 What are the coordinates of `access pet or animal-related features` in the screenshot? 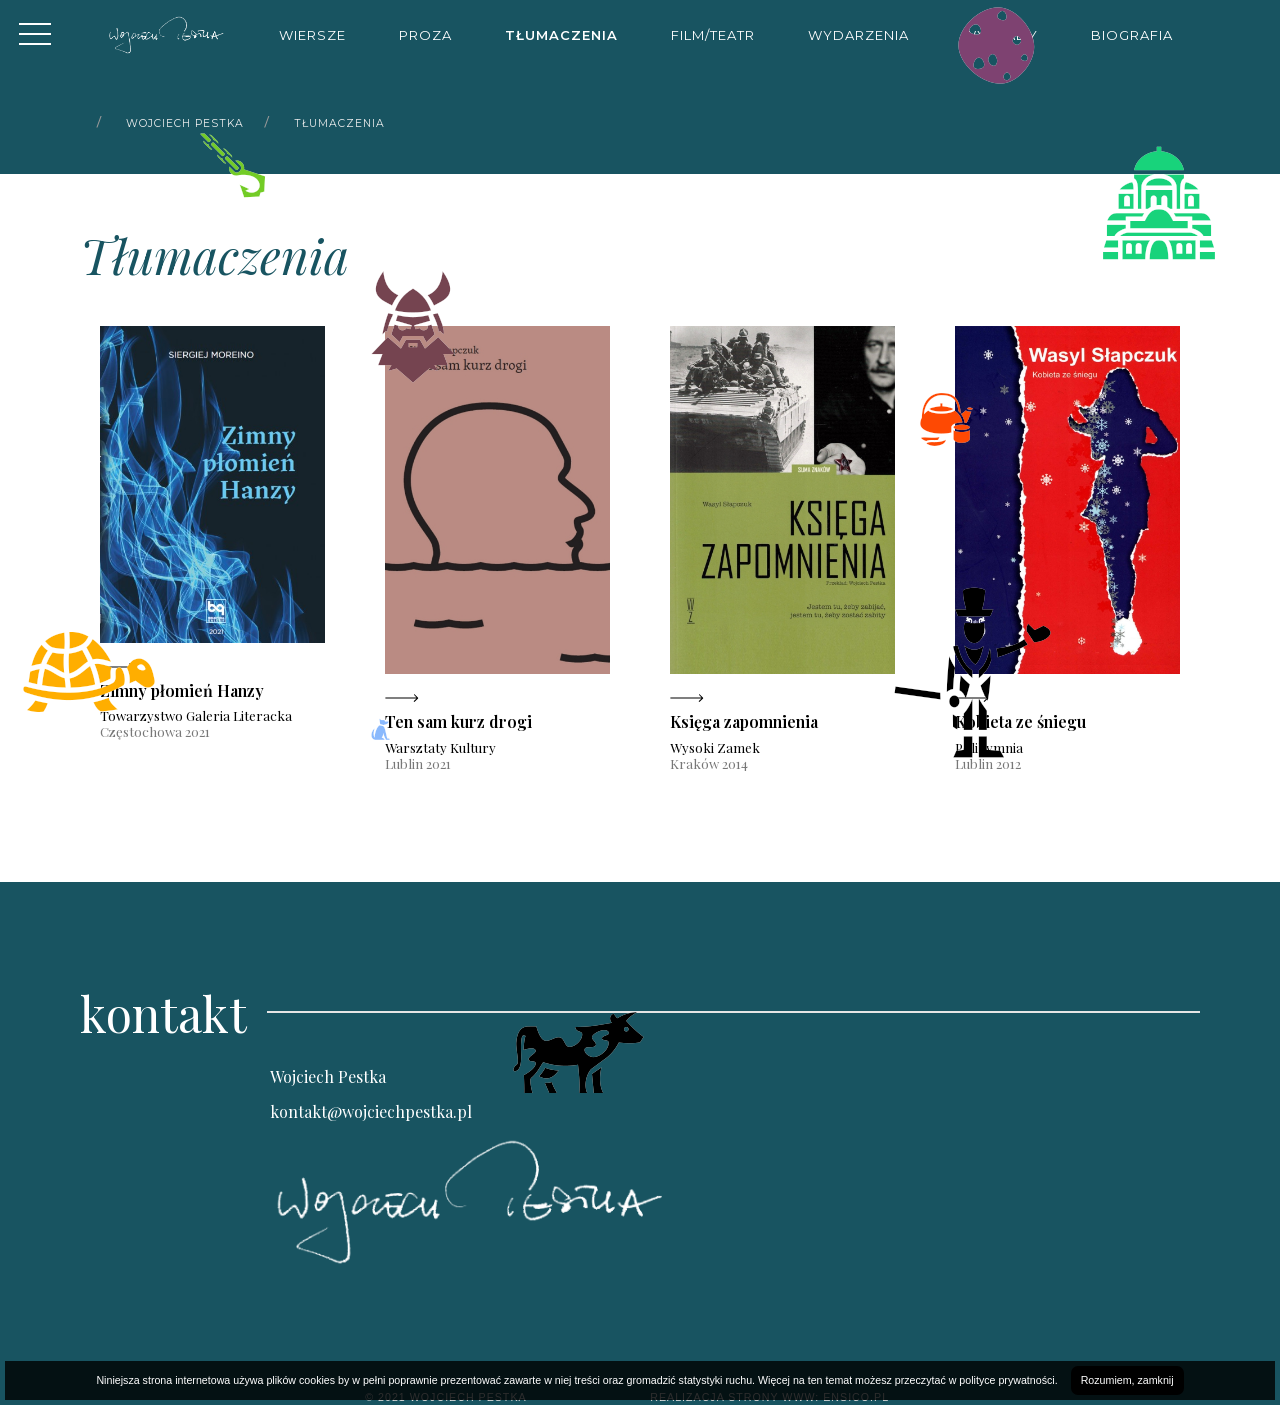 It's located at (380, 729).